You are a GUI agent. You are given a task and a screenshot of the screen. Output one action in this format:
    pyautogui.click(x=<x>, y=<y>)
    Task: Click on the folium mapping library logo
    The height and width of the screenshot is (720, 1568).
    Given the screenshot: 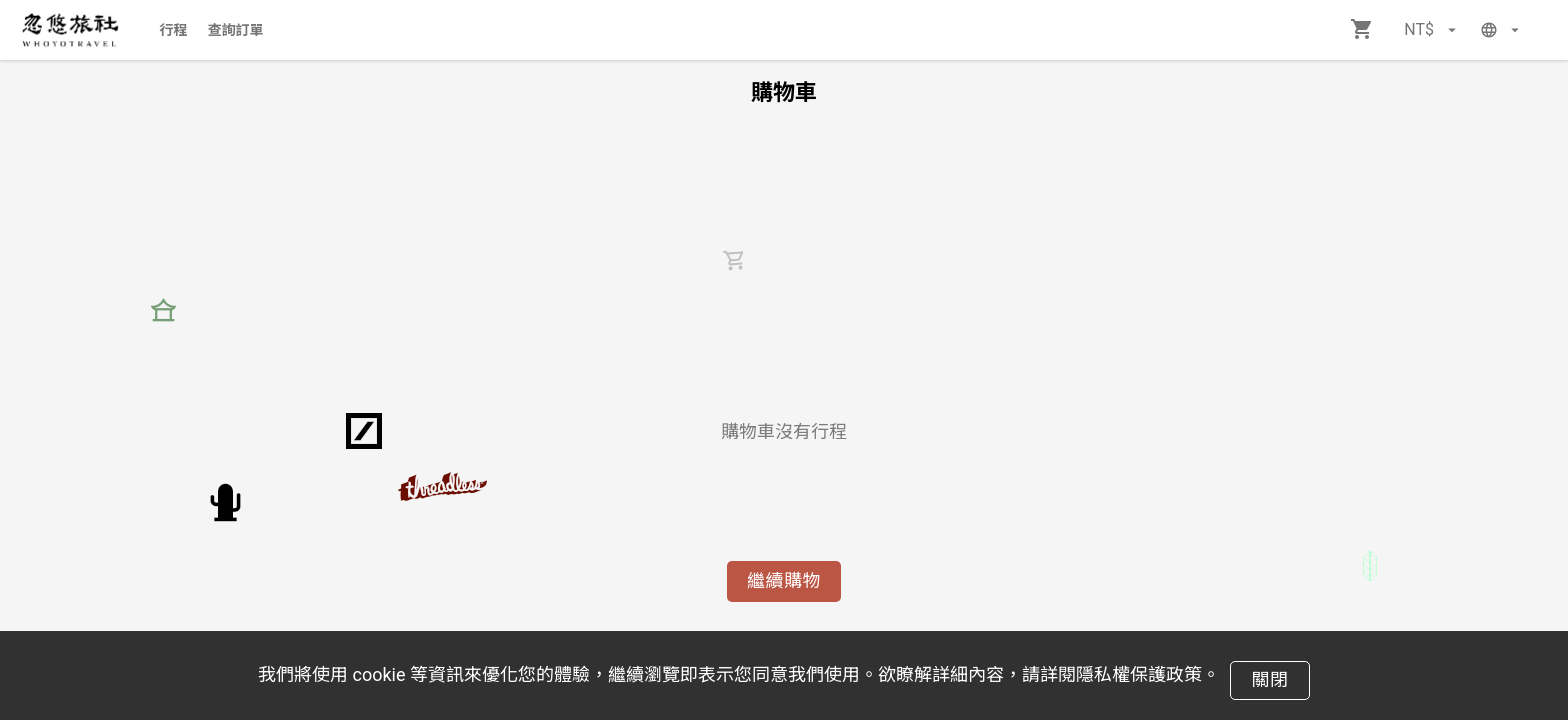 What is the action you would take?
    pyautogui.click(x=1370, y=566)
    